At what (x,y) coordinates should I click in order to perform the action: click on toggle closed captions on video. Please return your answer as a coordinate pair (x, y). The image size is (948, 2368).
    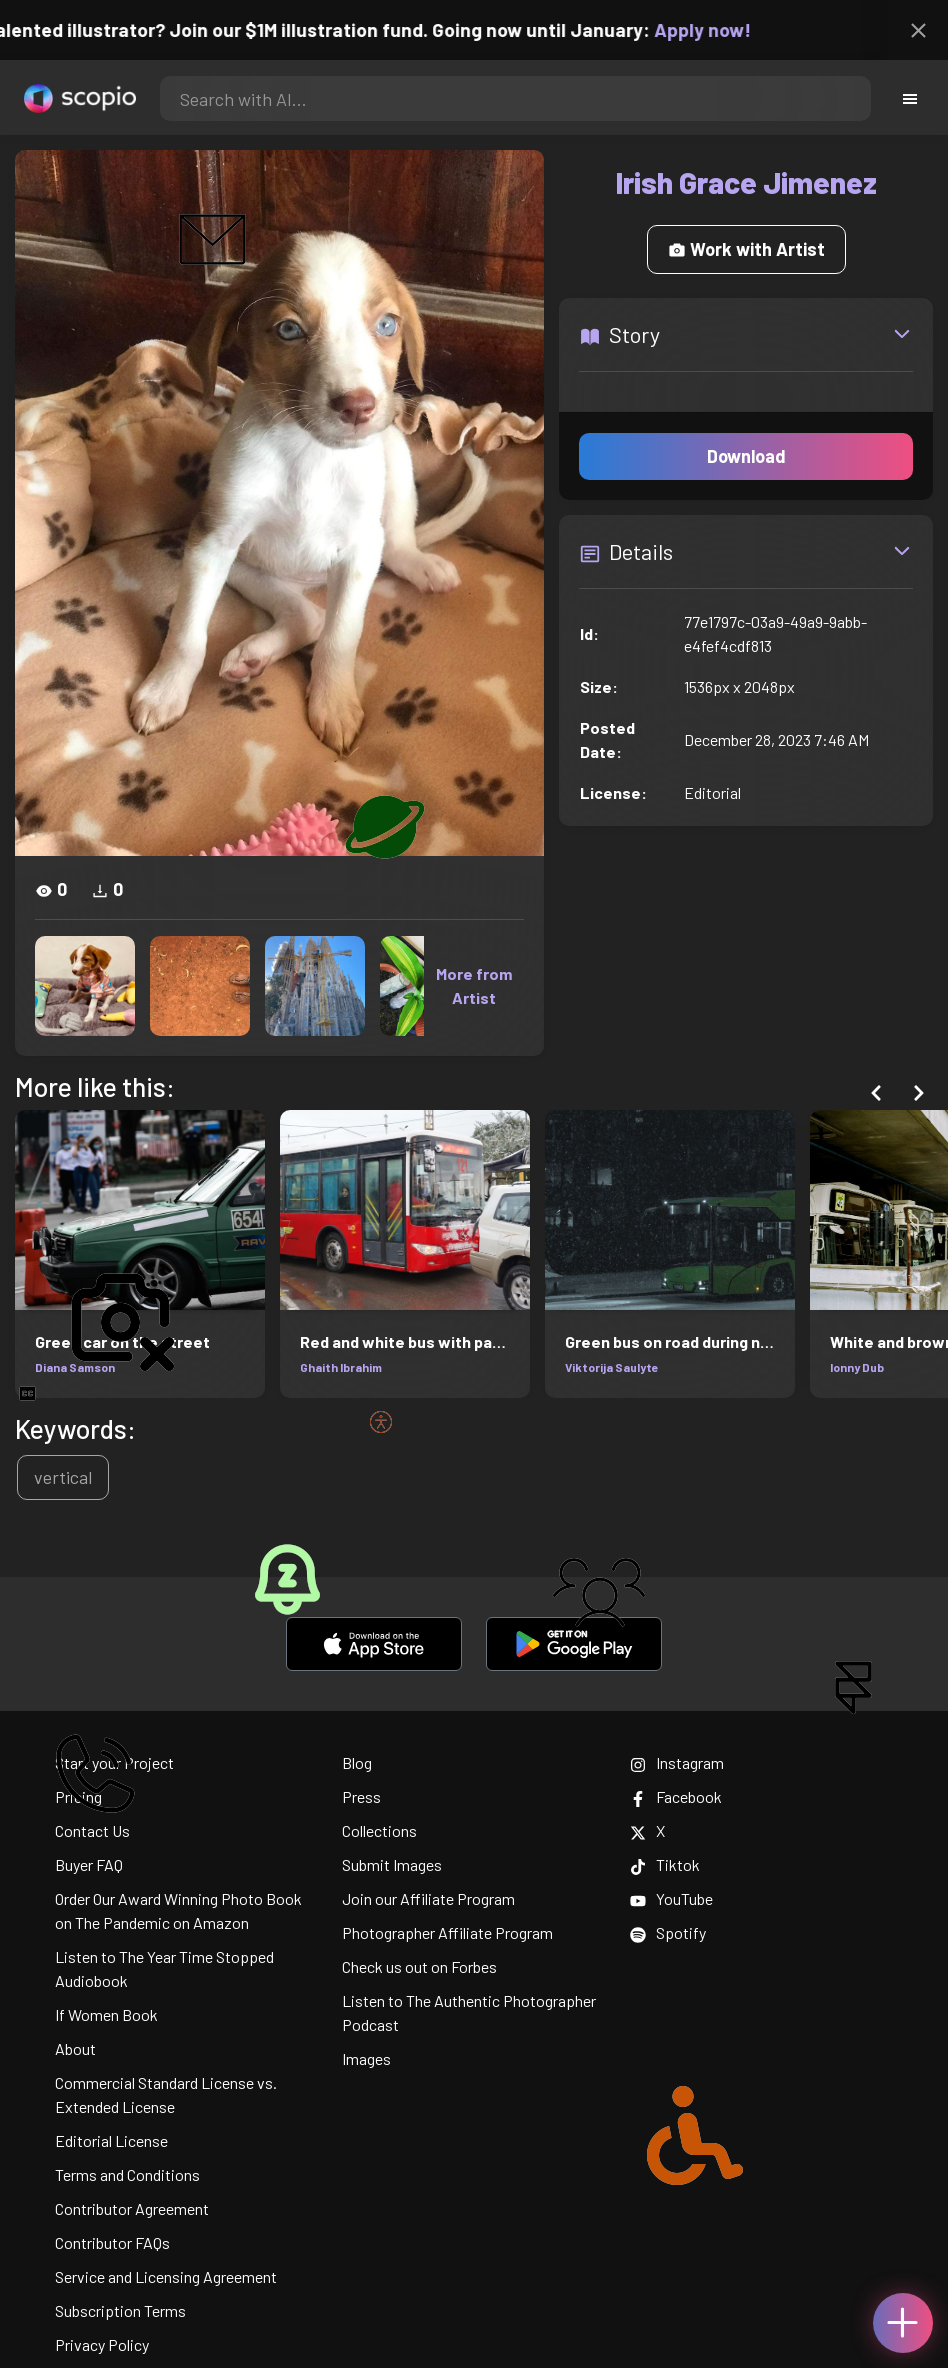
    Looking at the image, I should click on (27, 1393).